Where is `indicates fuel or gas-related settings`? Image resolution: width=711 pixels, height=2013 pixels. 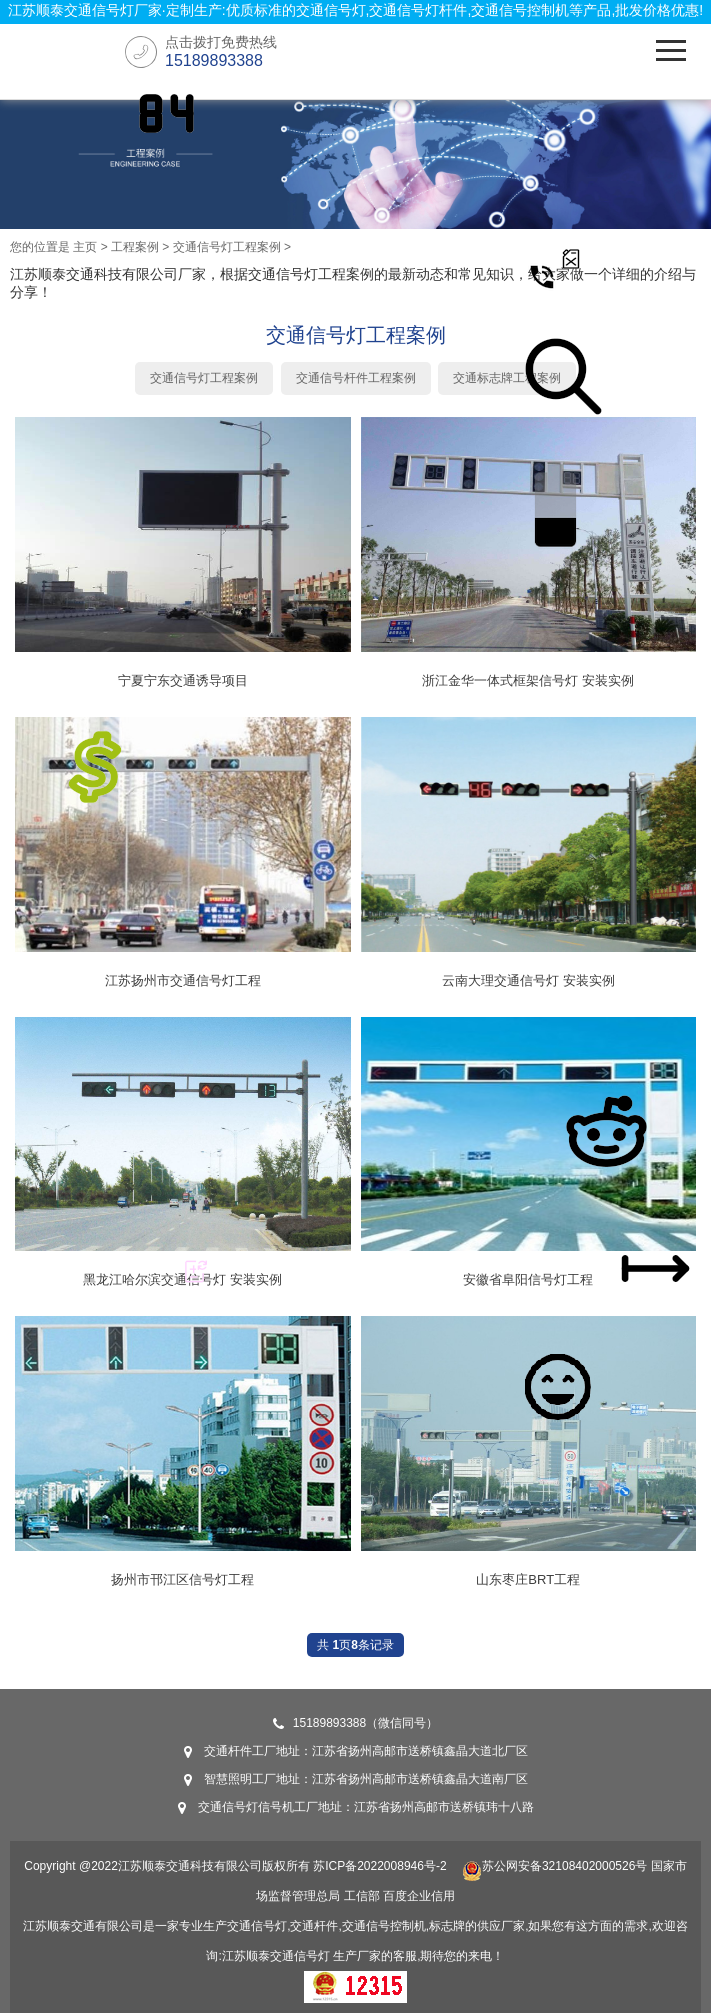
indicates fuel or gas-related settings is located at coordinates (571, 259).